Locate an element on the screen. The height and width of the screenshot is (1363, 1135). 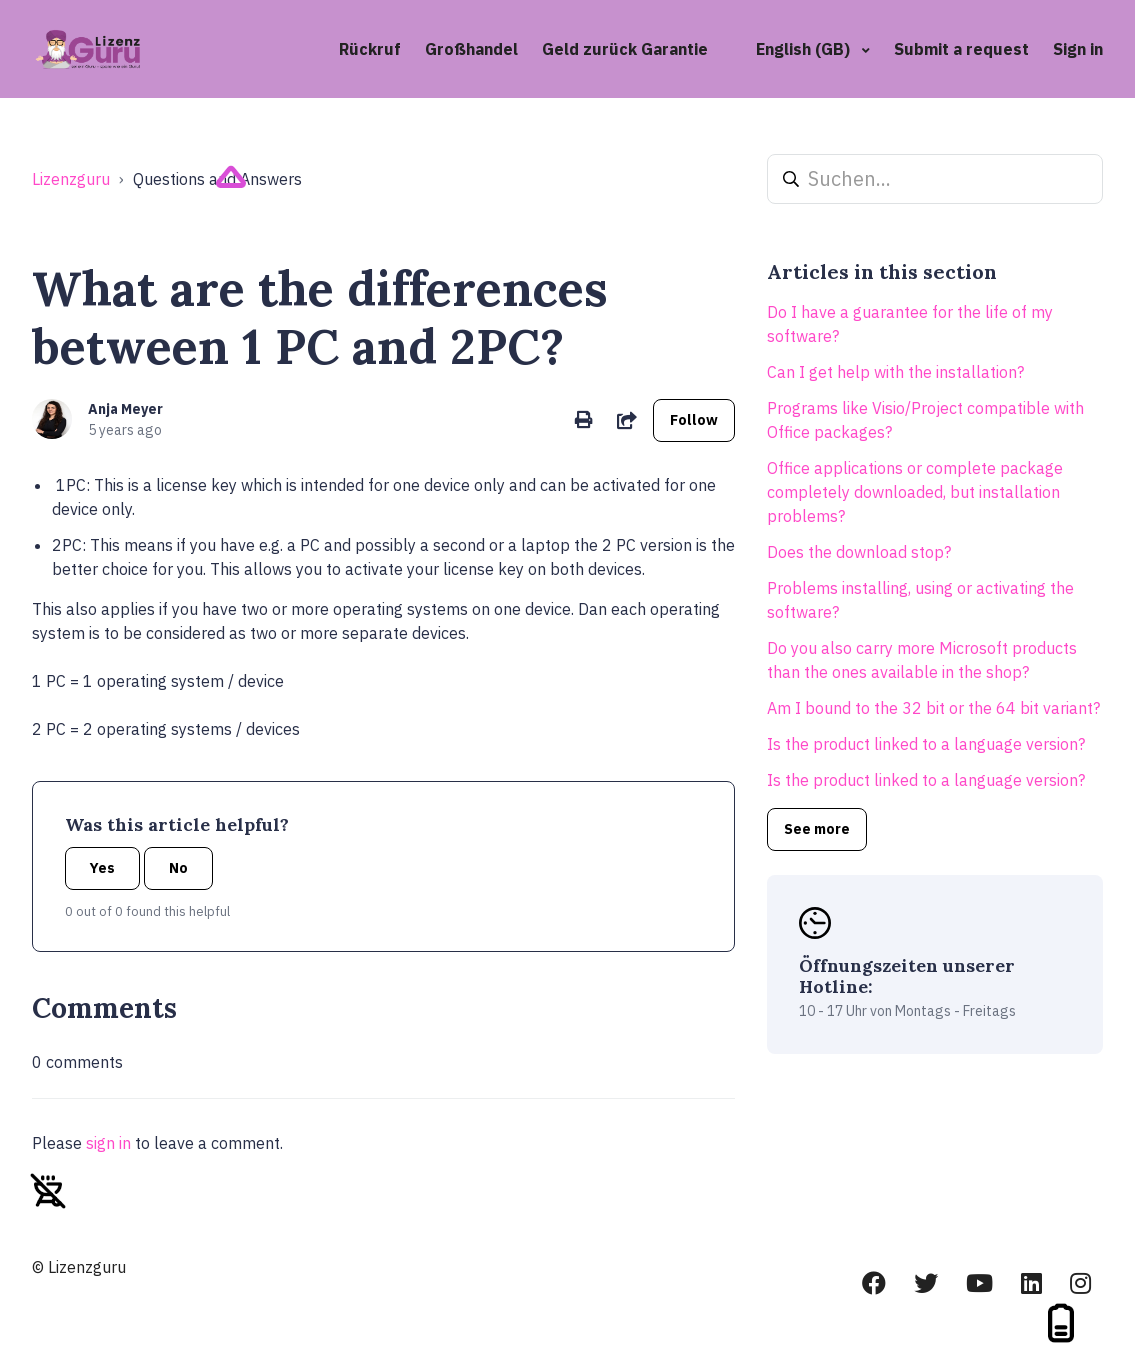
indicates medium battery level is located at coordinates (1061, 1323).